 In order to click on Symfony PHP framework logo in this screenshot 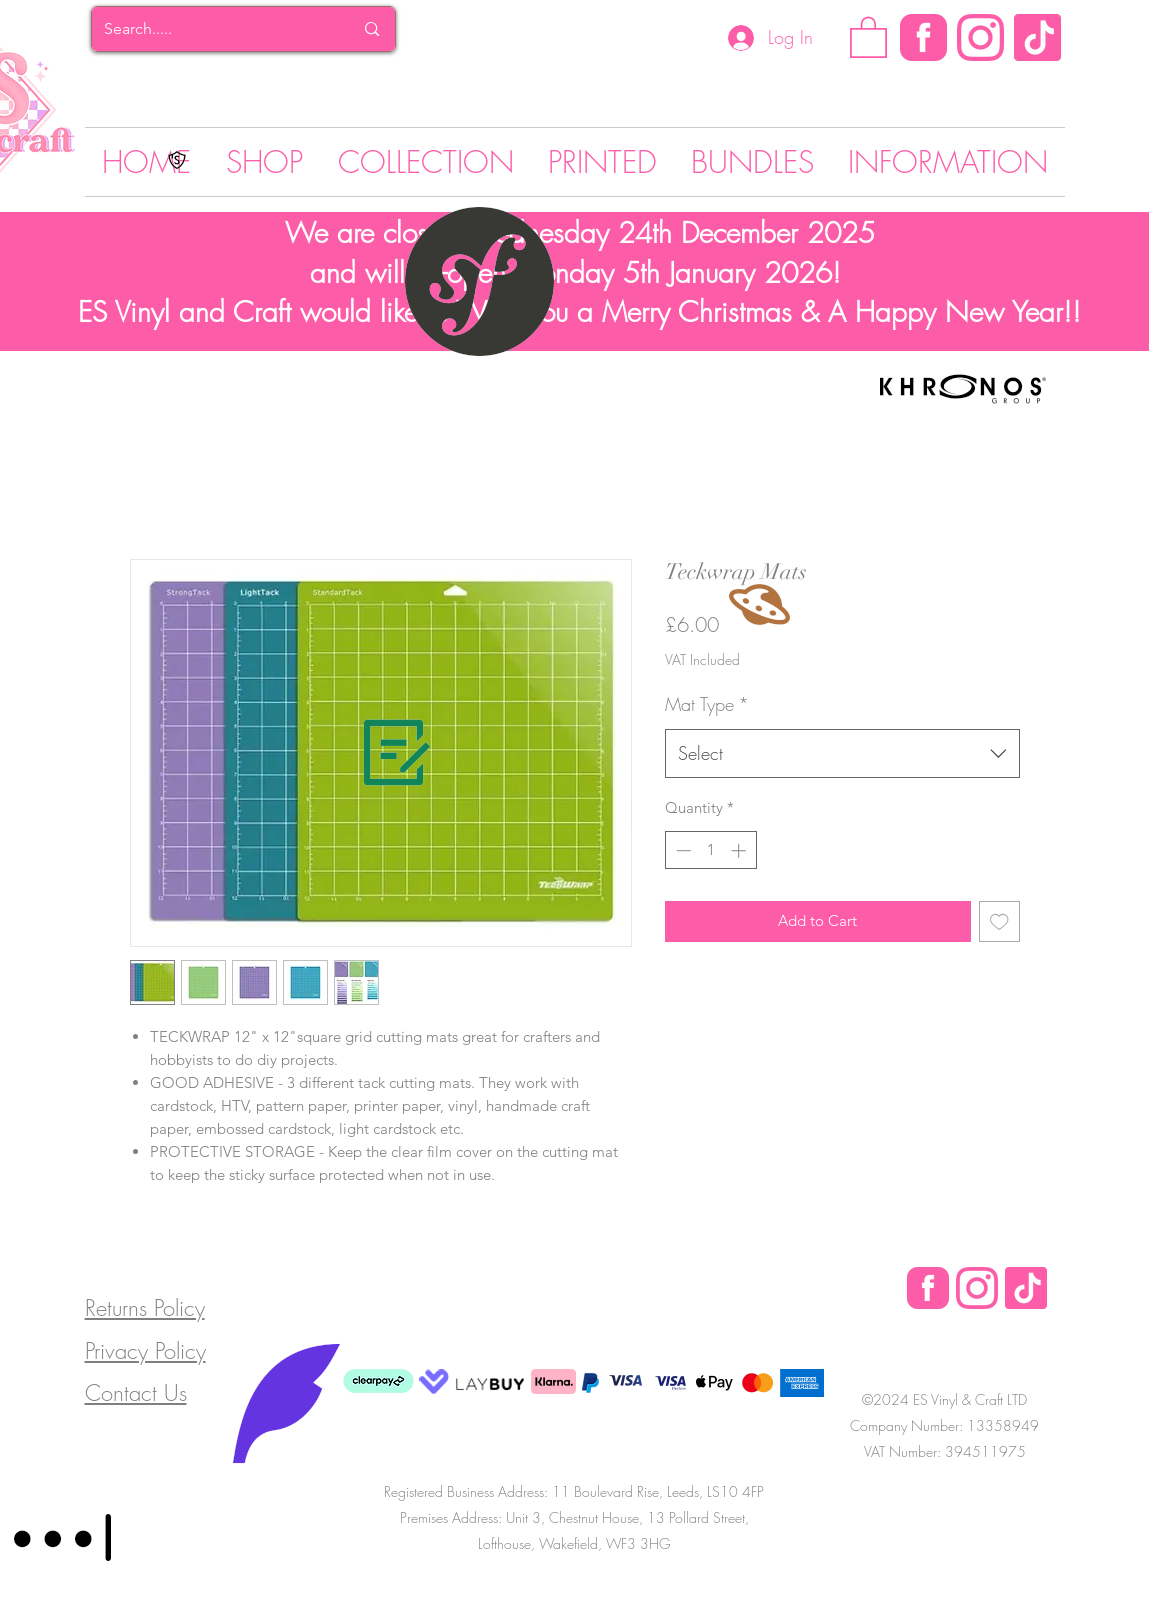, I will do `click(479, 281)`.